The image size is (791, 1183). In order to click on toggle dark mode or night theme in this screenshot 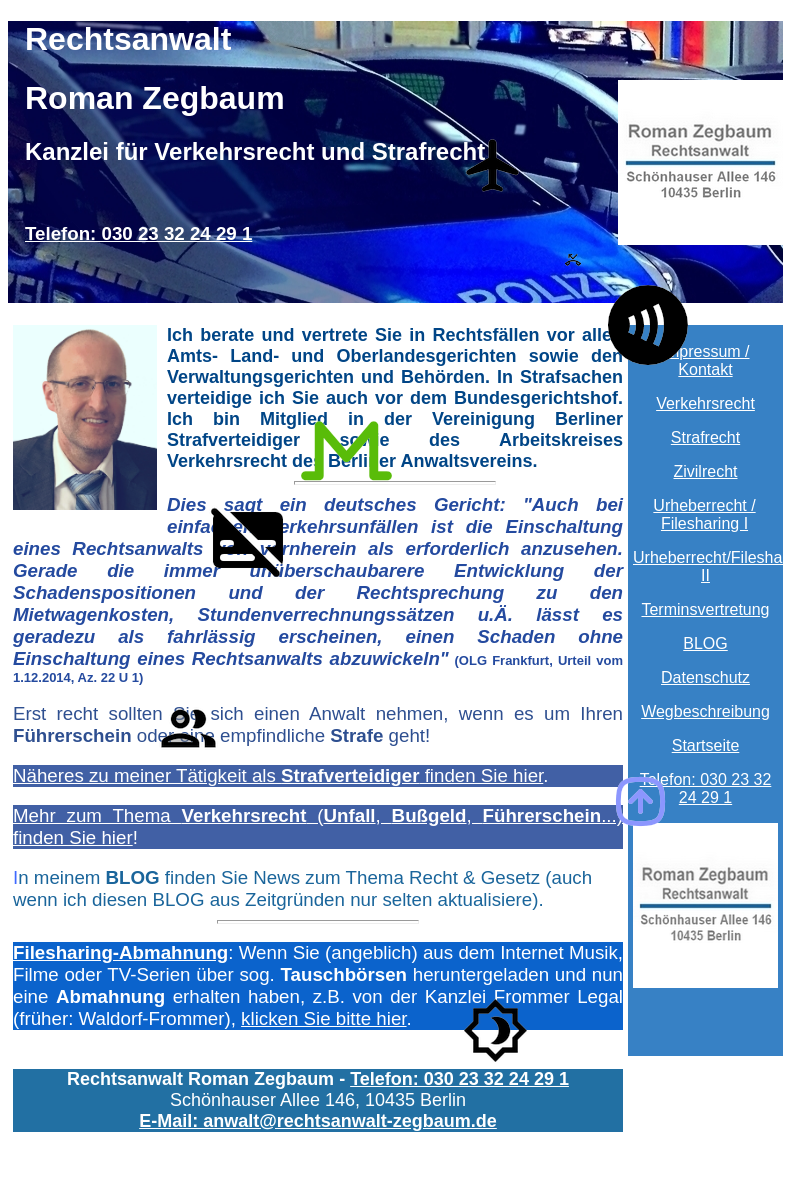, I will do `click(495, 1030)`.